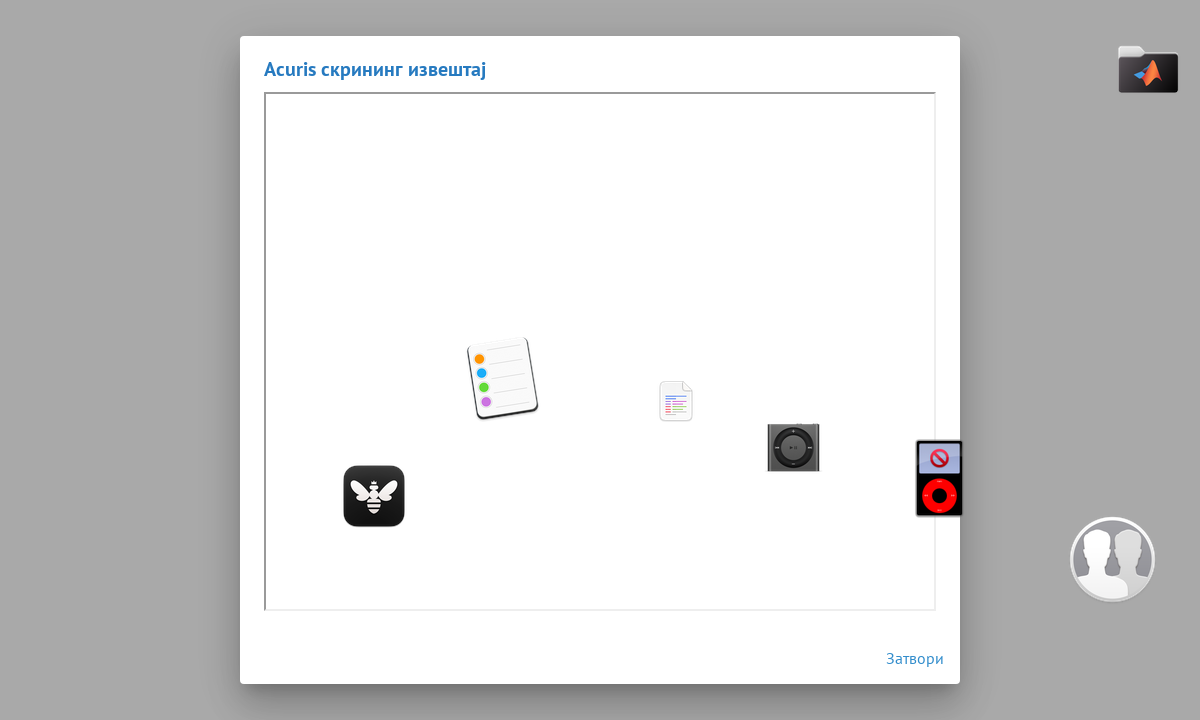 The height and width of the screenshot is (720, 1200). Describe the element at coordinates (502, 379) in the screenshot. I see `open the reminders app` at that location.